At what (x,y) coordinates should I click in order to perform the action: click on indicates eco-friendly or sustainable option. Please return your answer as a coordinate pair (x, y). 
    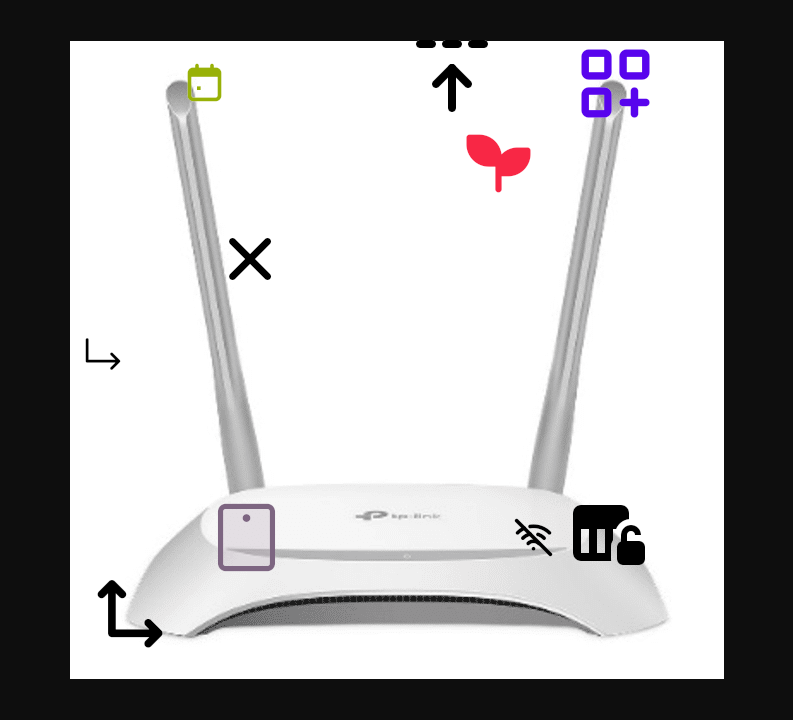
    Looking at the image, I should click on (498, 163).